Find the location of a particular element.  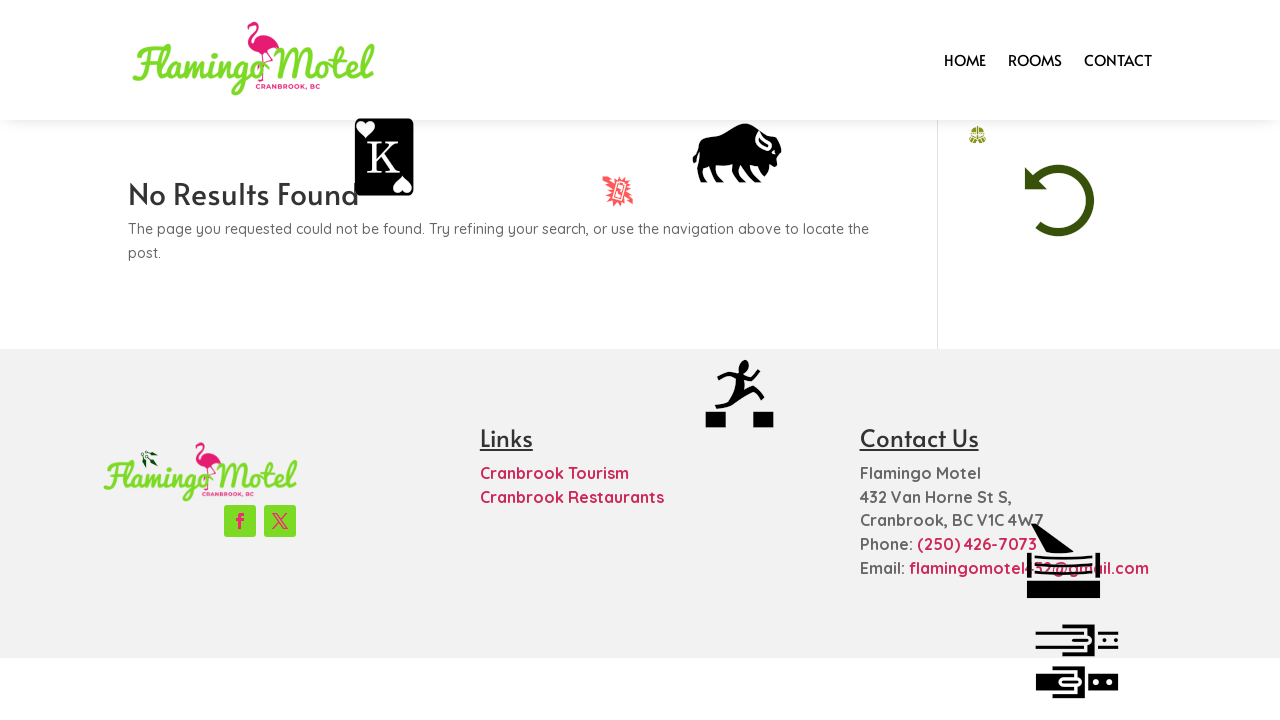

jump across platforms or obstacles is located at coordinates (739, 393).